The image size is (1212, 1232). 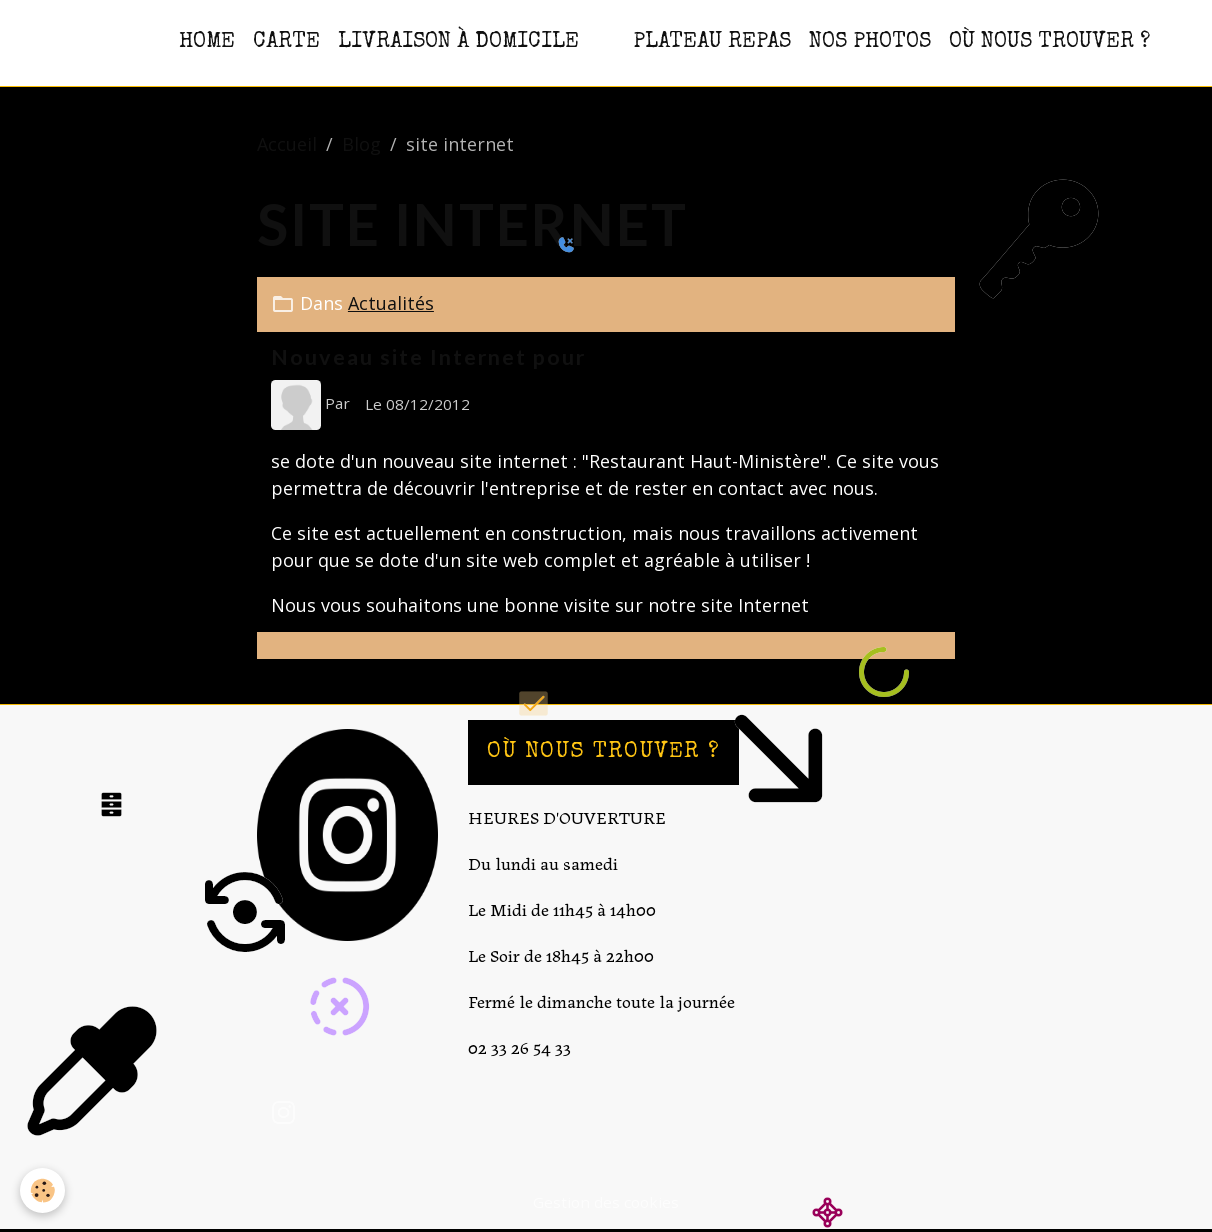 What do you see at coordinates (245, 912) in the screenshot?
I see `switch between front and rear camera` at bounding box center [245, 912].